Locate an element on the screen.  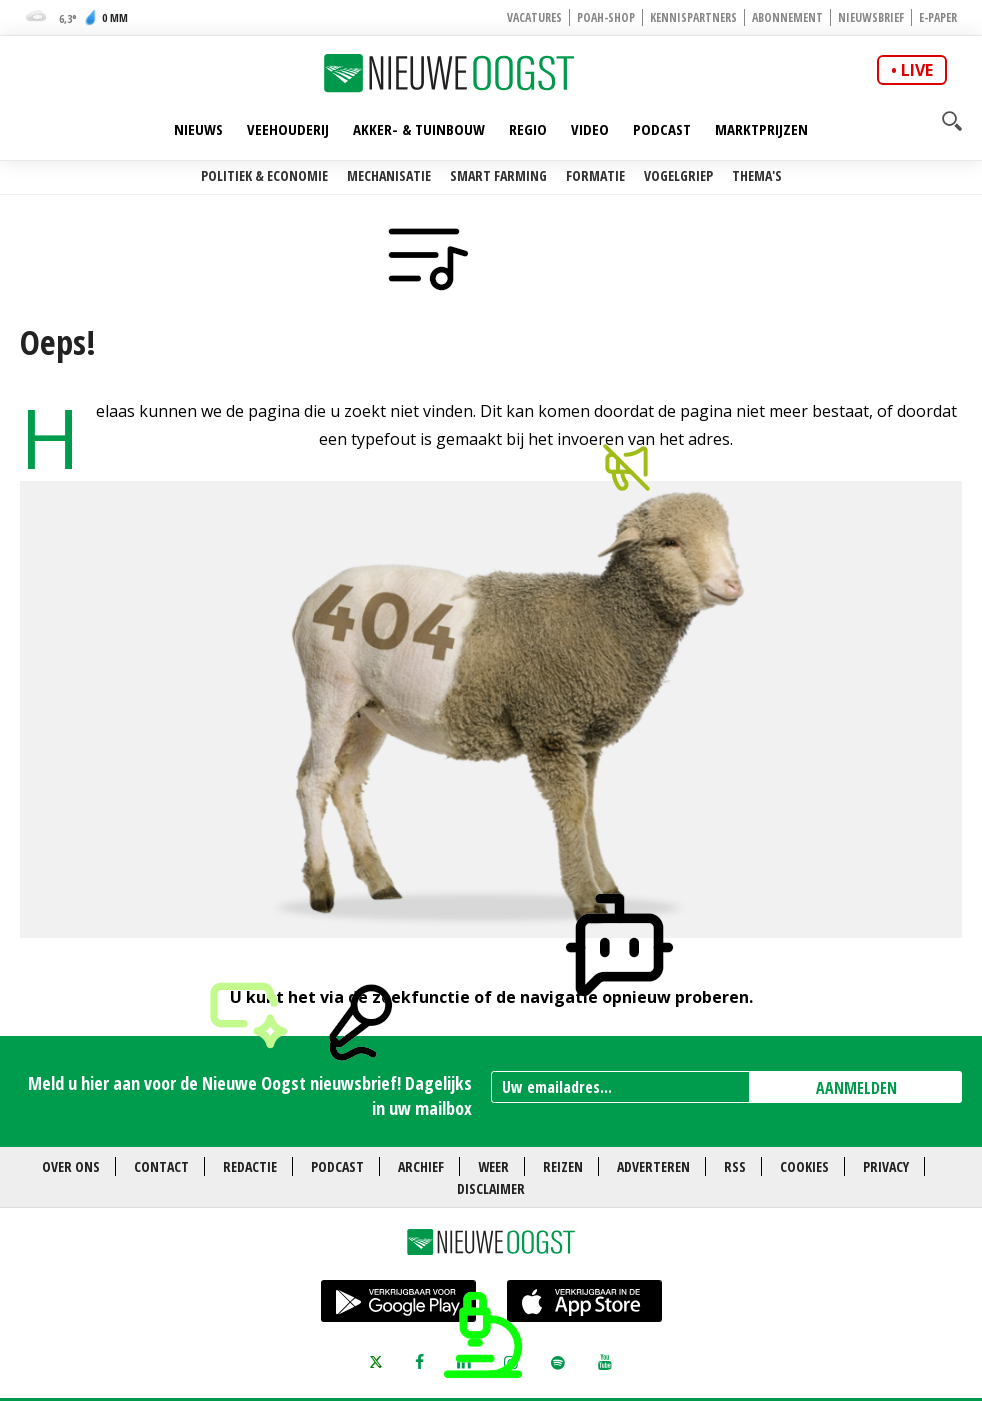
view your music playlist is located at coordinates (424, 255).